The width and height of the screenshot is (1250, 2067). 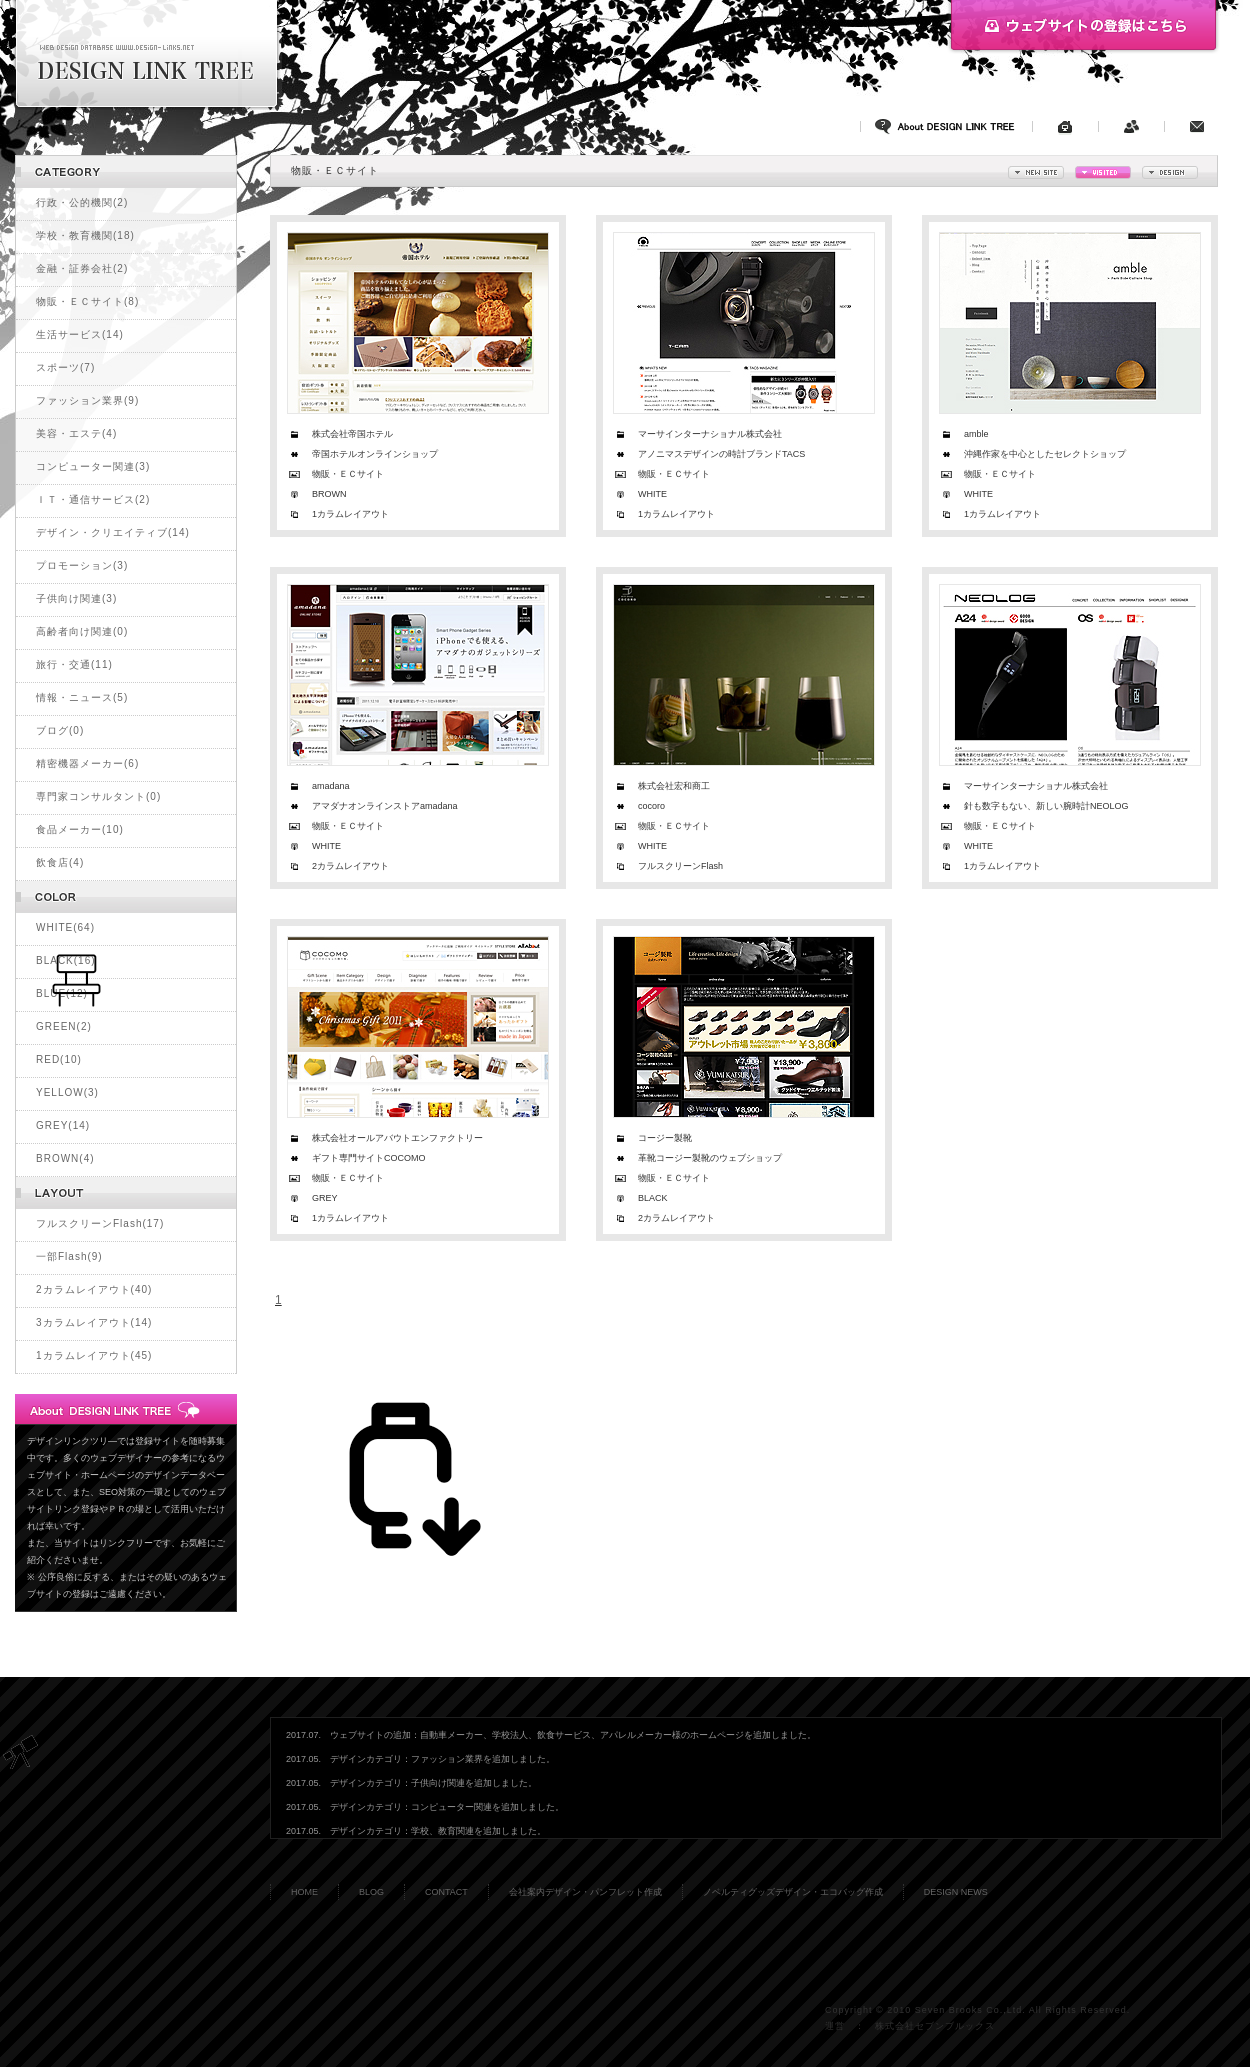 I want to click on browse furniture or seating options, so click(x=76, y=980).